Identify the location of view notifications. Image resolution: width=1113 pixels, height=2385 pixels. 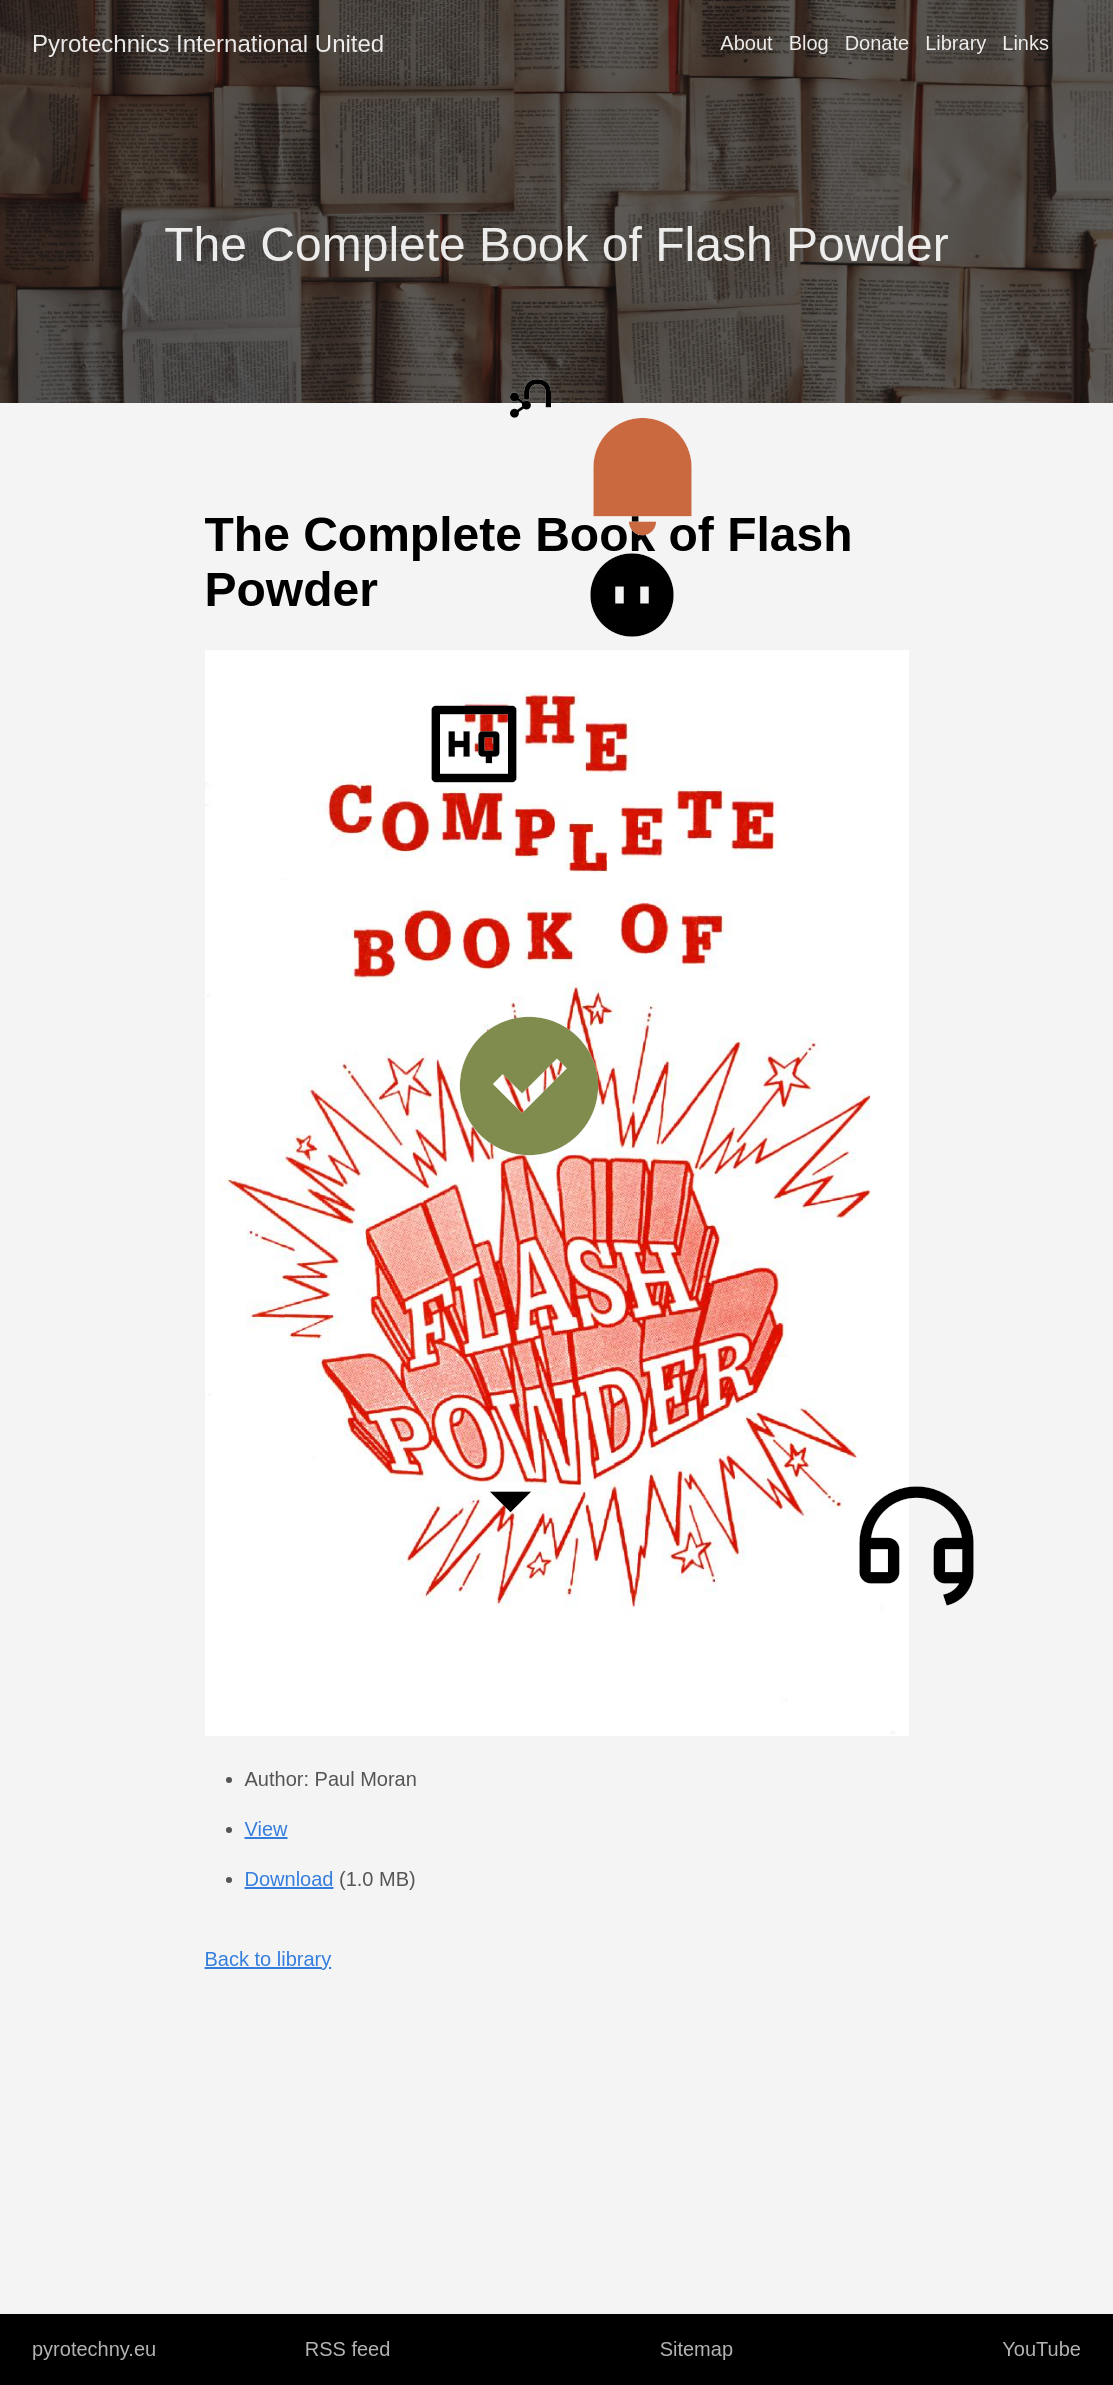
(642, 472).